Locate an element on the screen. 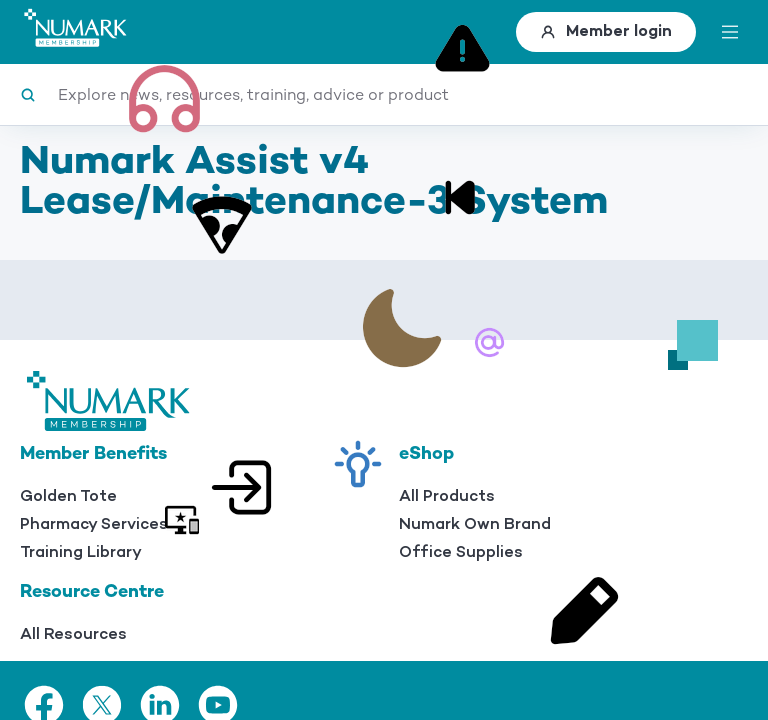  access audio or music settings is located at coordinates (164, 100).